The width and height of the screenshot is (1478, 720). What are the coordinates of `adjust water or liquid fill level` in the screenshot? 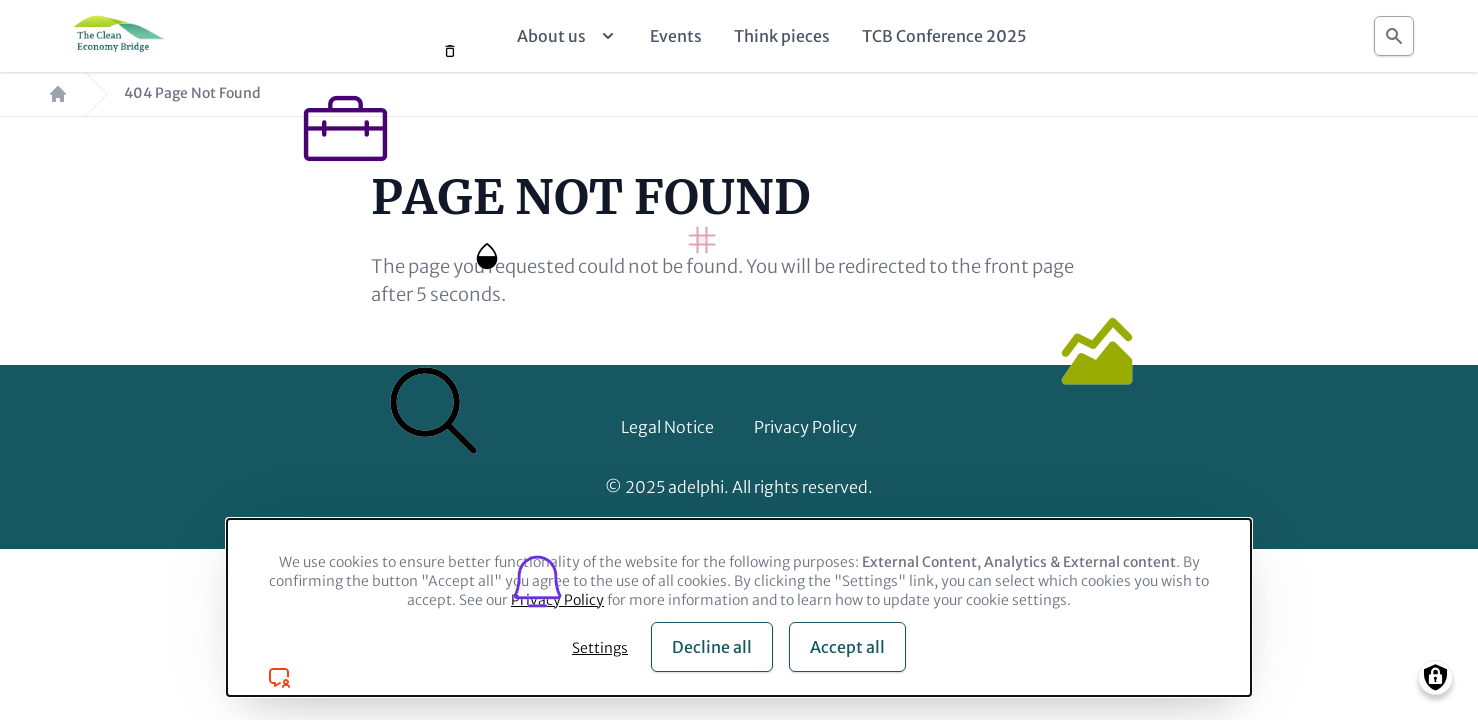 It's located at (487, 257).